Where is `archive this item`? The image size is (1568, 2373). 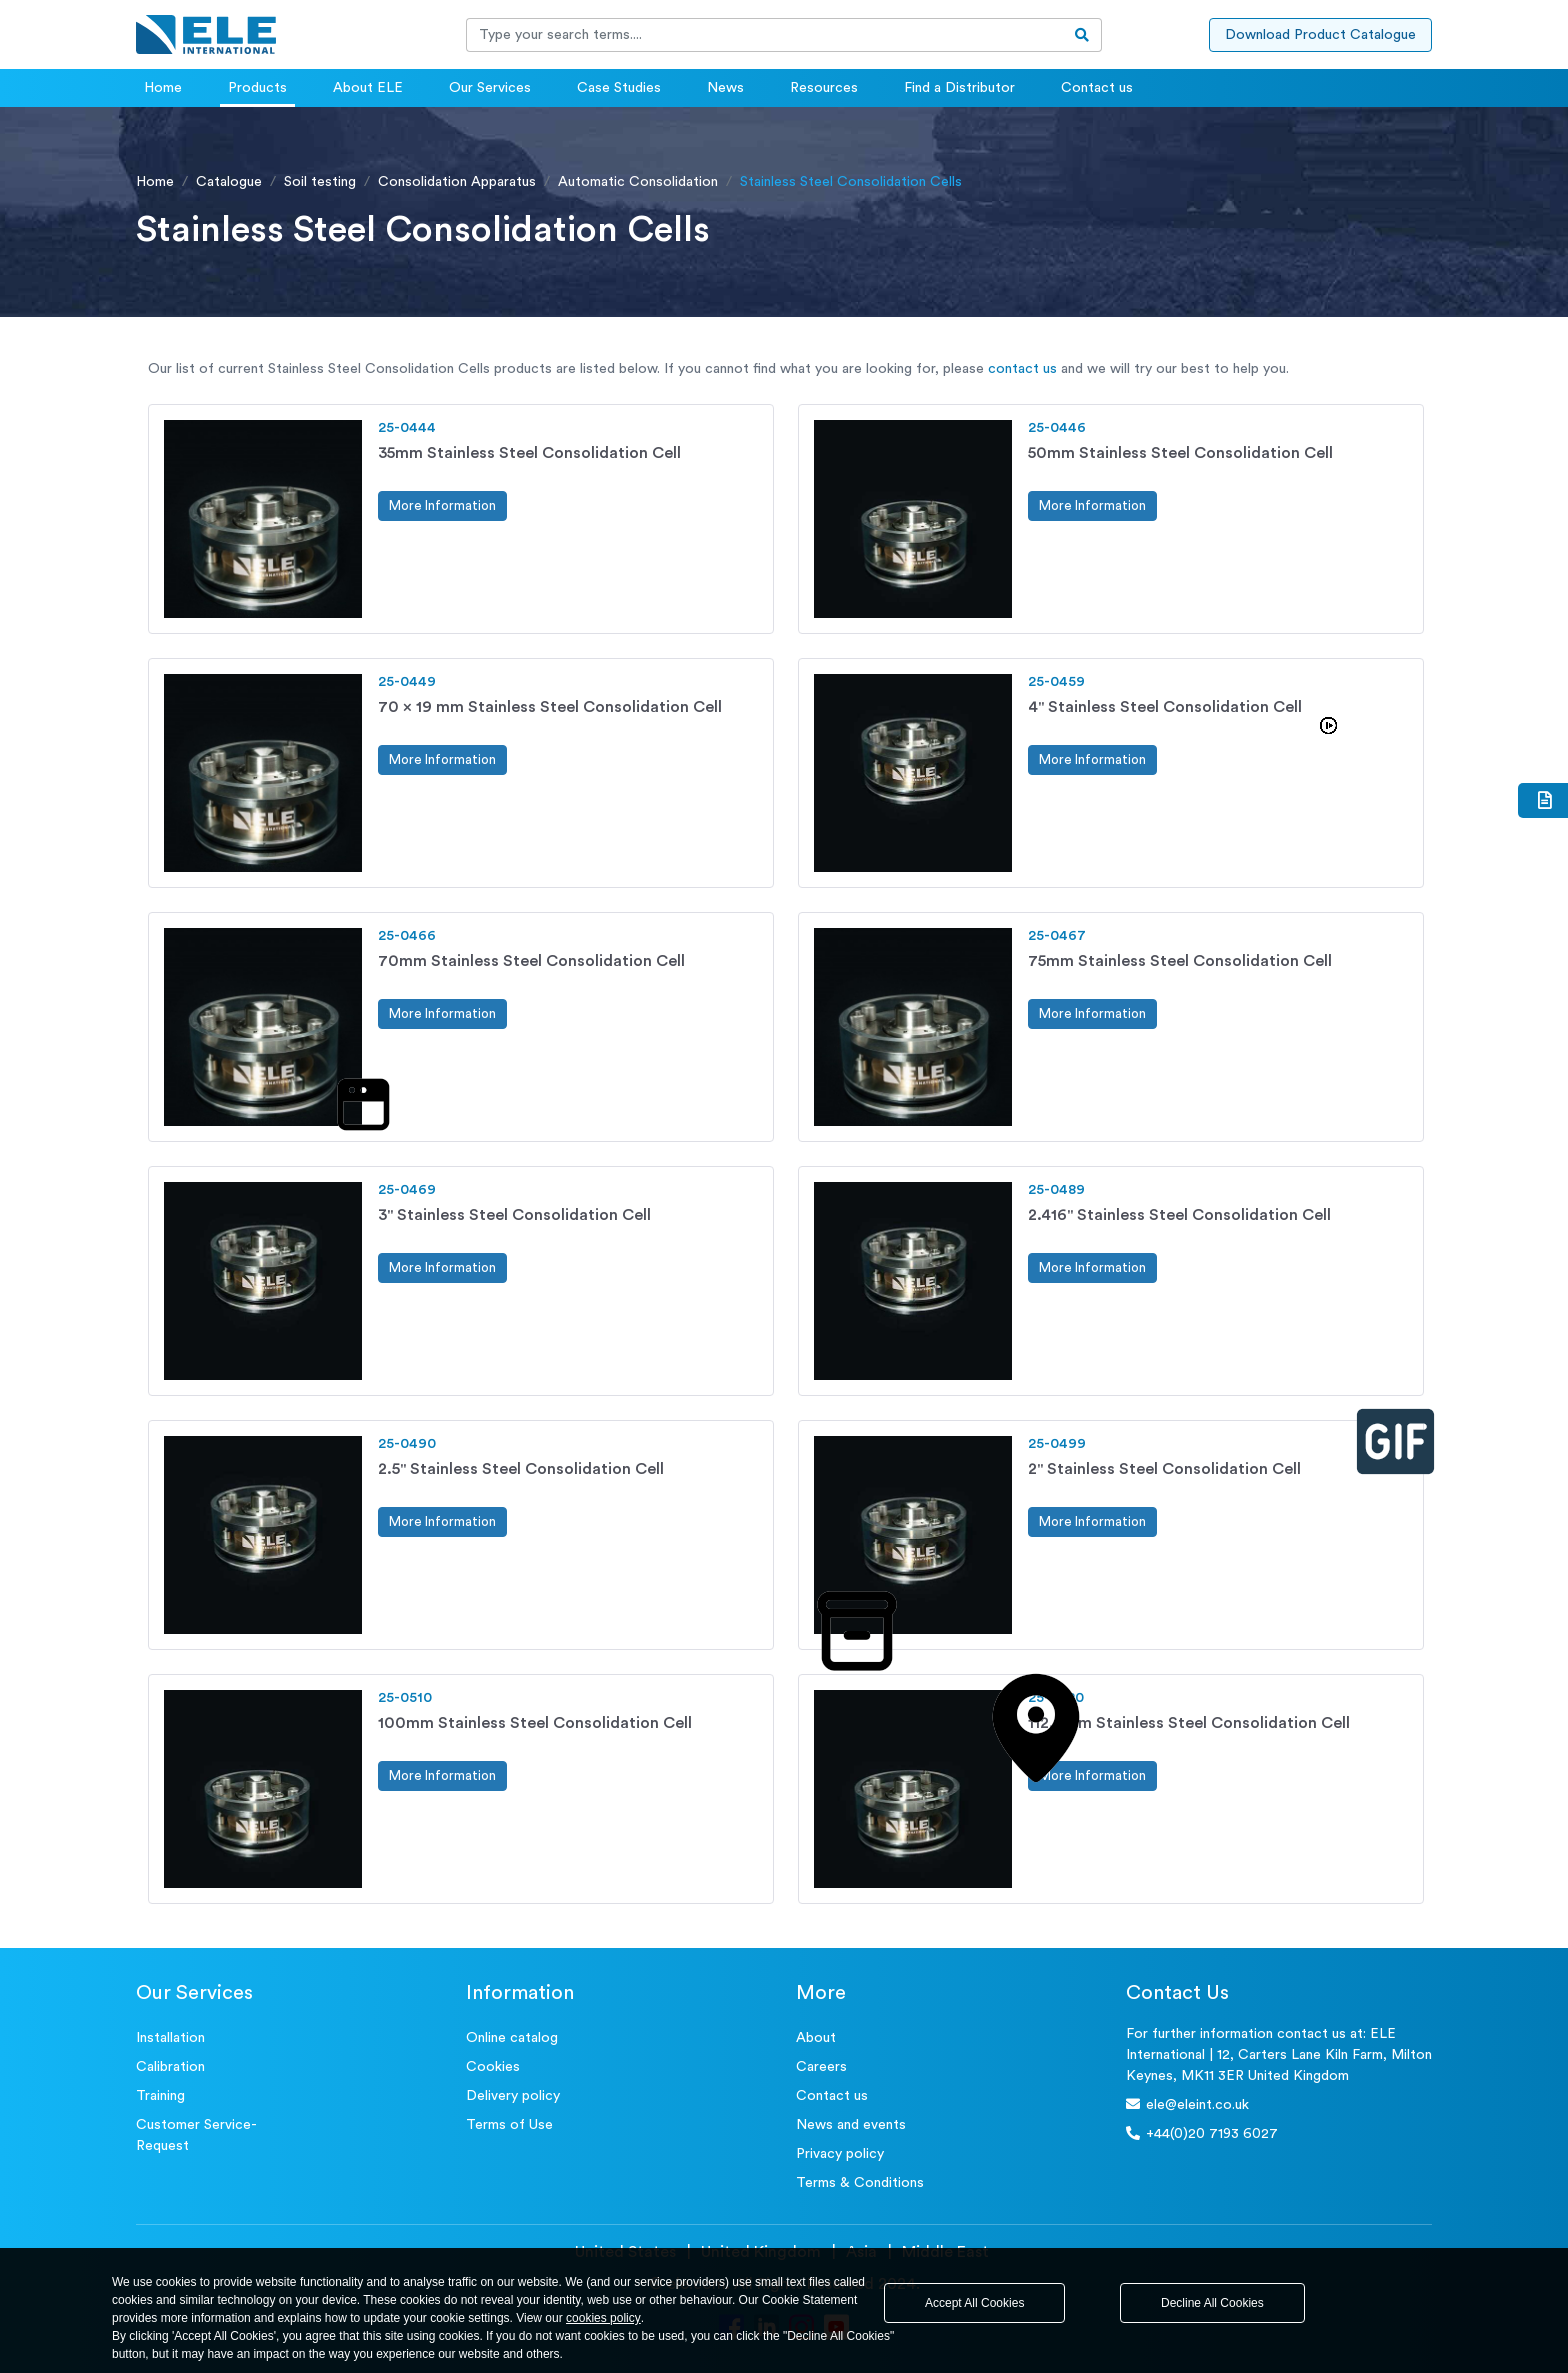
archive this item is located at coordinates (857, 1631).